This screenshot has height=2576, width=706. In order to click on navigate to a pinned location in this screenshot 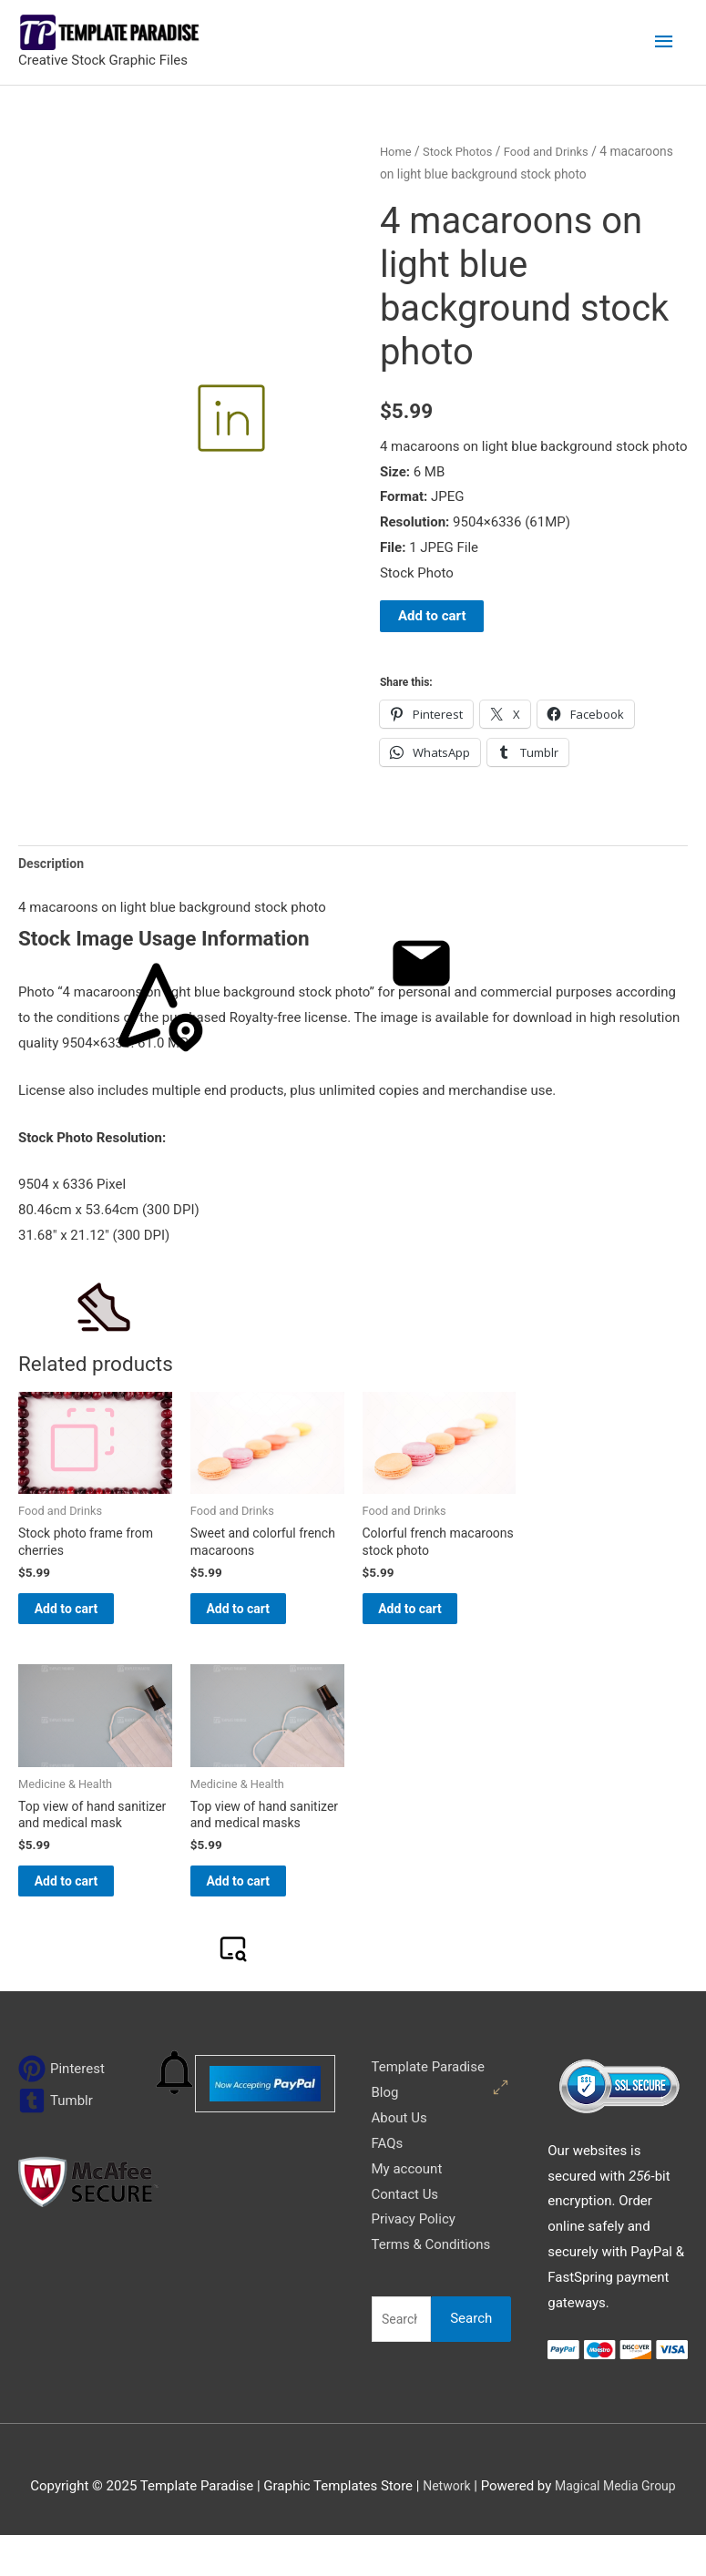, I will do `click(156, 1005)`.